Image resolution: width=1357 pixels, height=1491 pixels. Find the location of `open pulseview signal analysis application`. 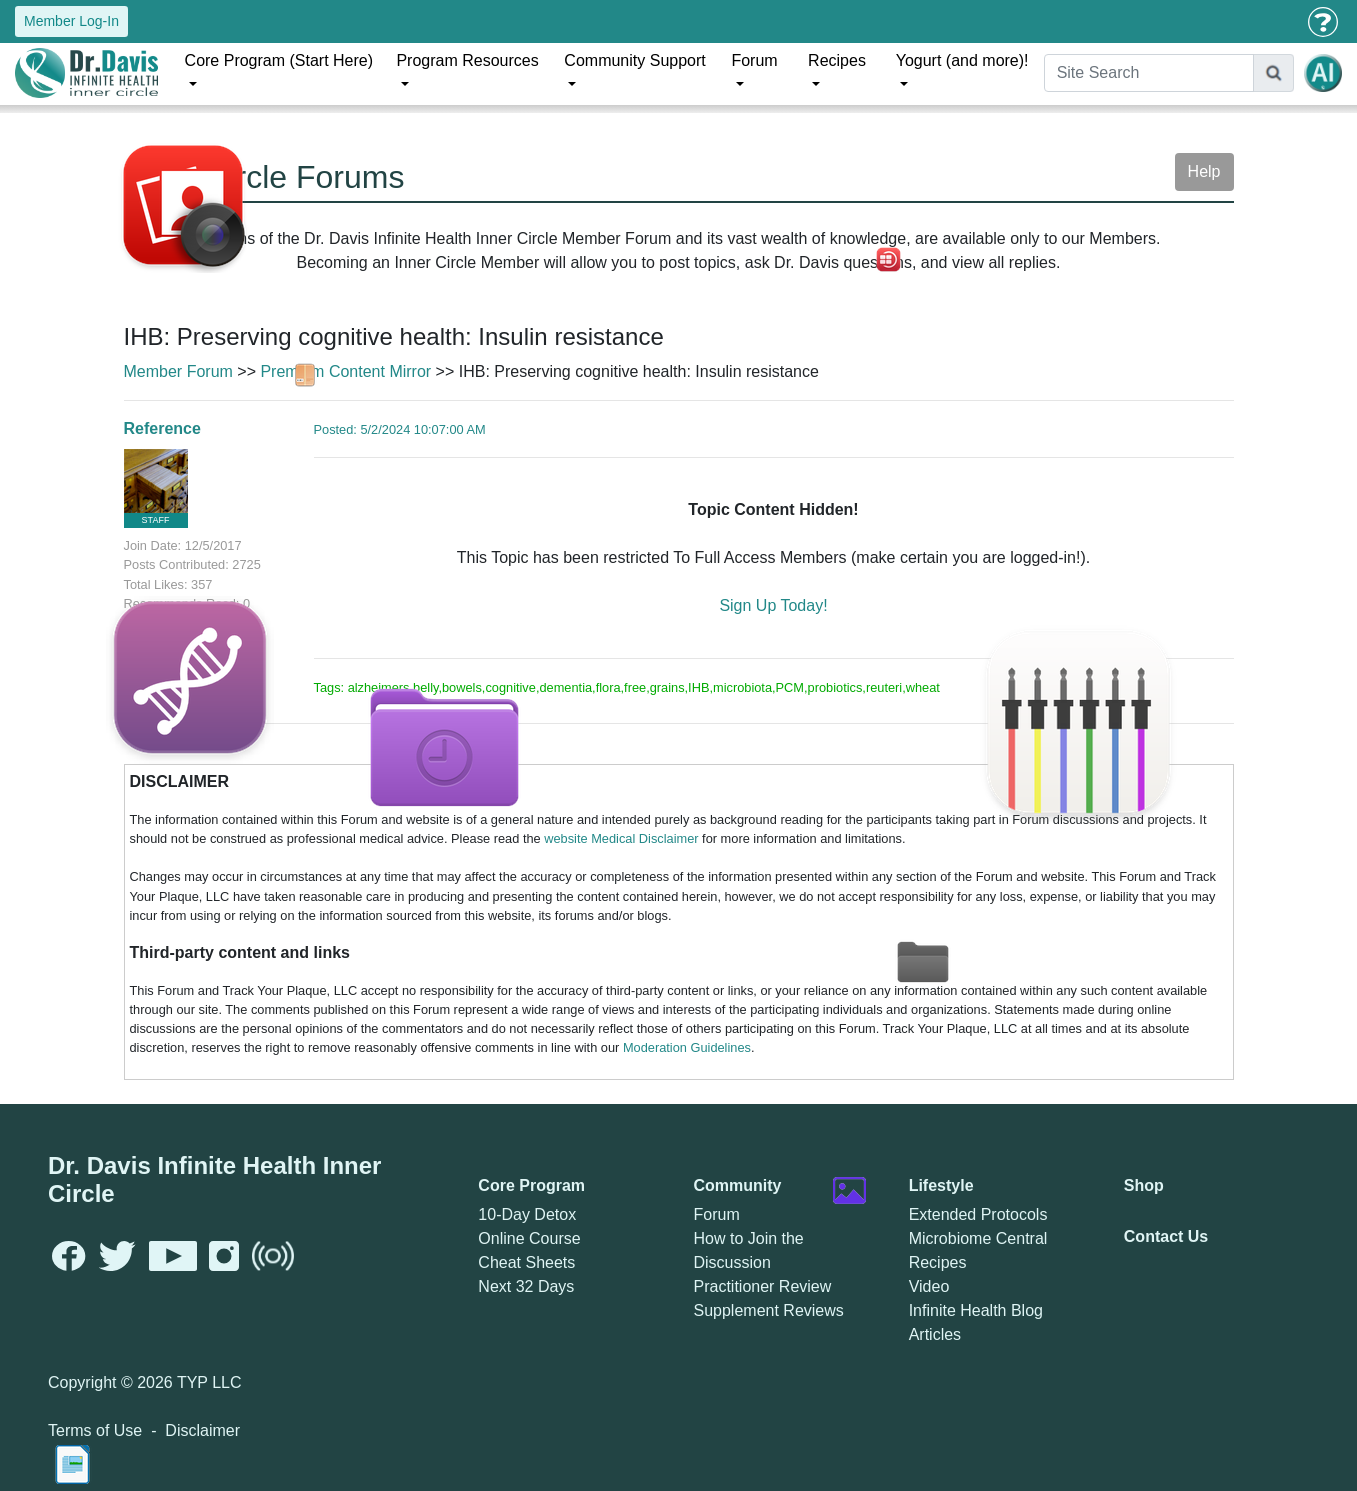

open pulseview signal analysis application is located at coordinates (1076, 720).